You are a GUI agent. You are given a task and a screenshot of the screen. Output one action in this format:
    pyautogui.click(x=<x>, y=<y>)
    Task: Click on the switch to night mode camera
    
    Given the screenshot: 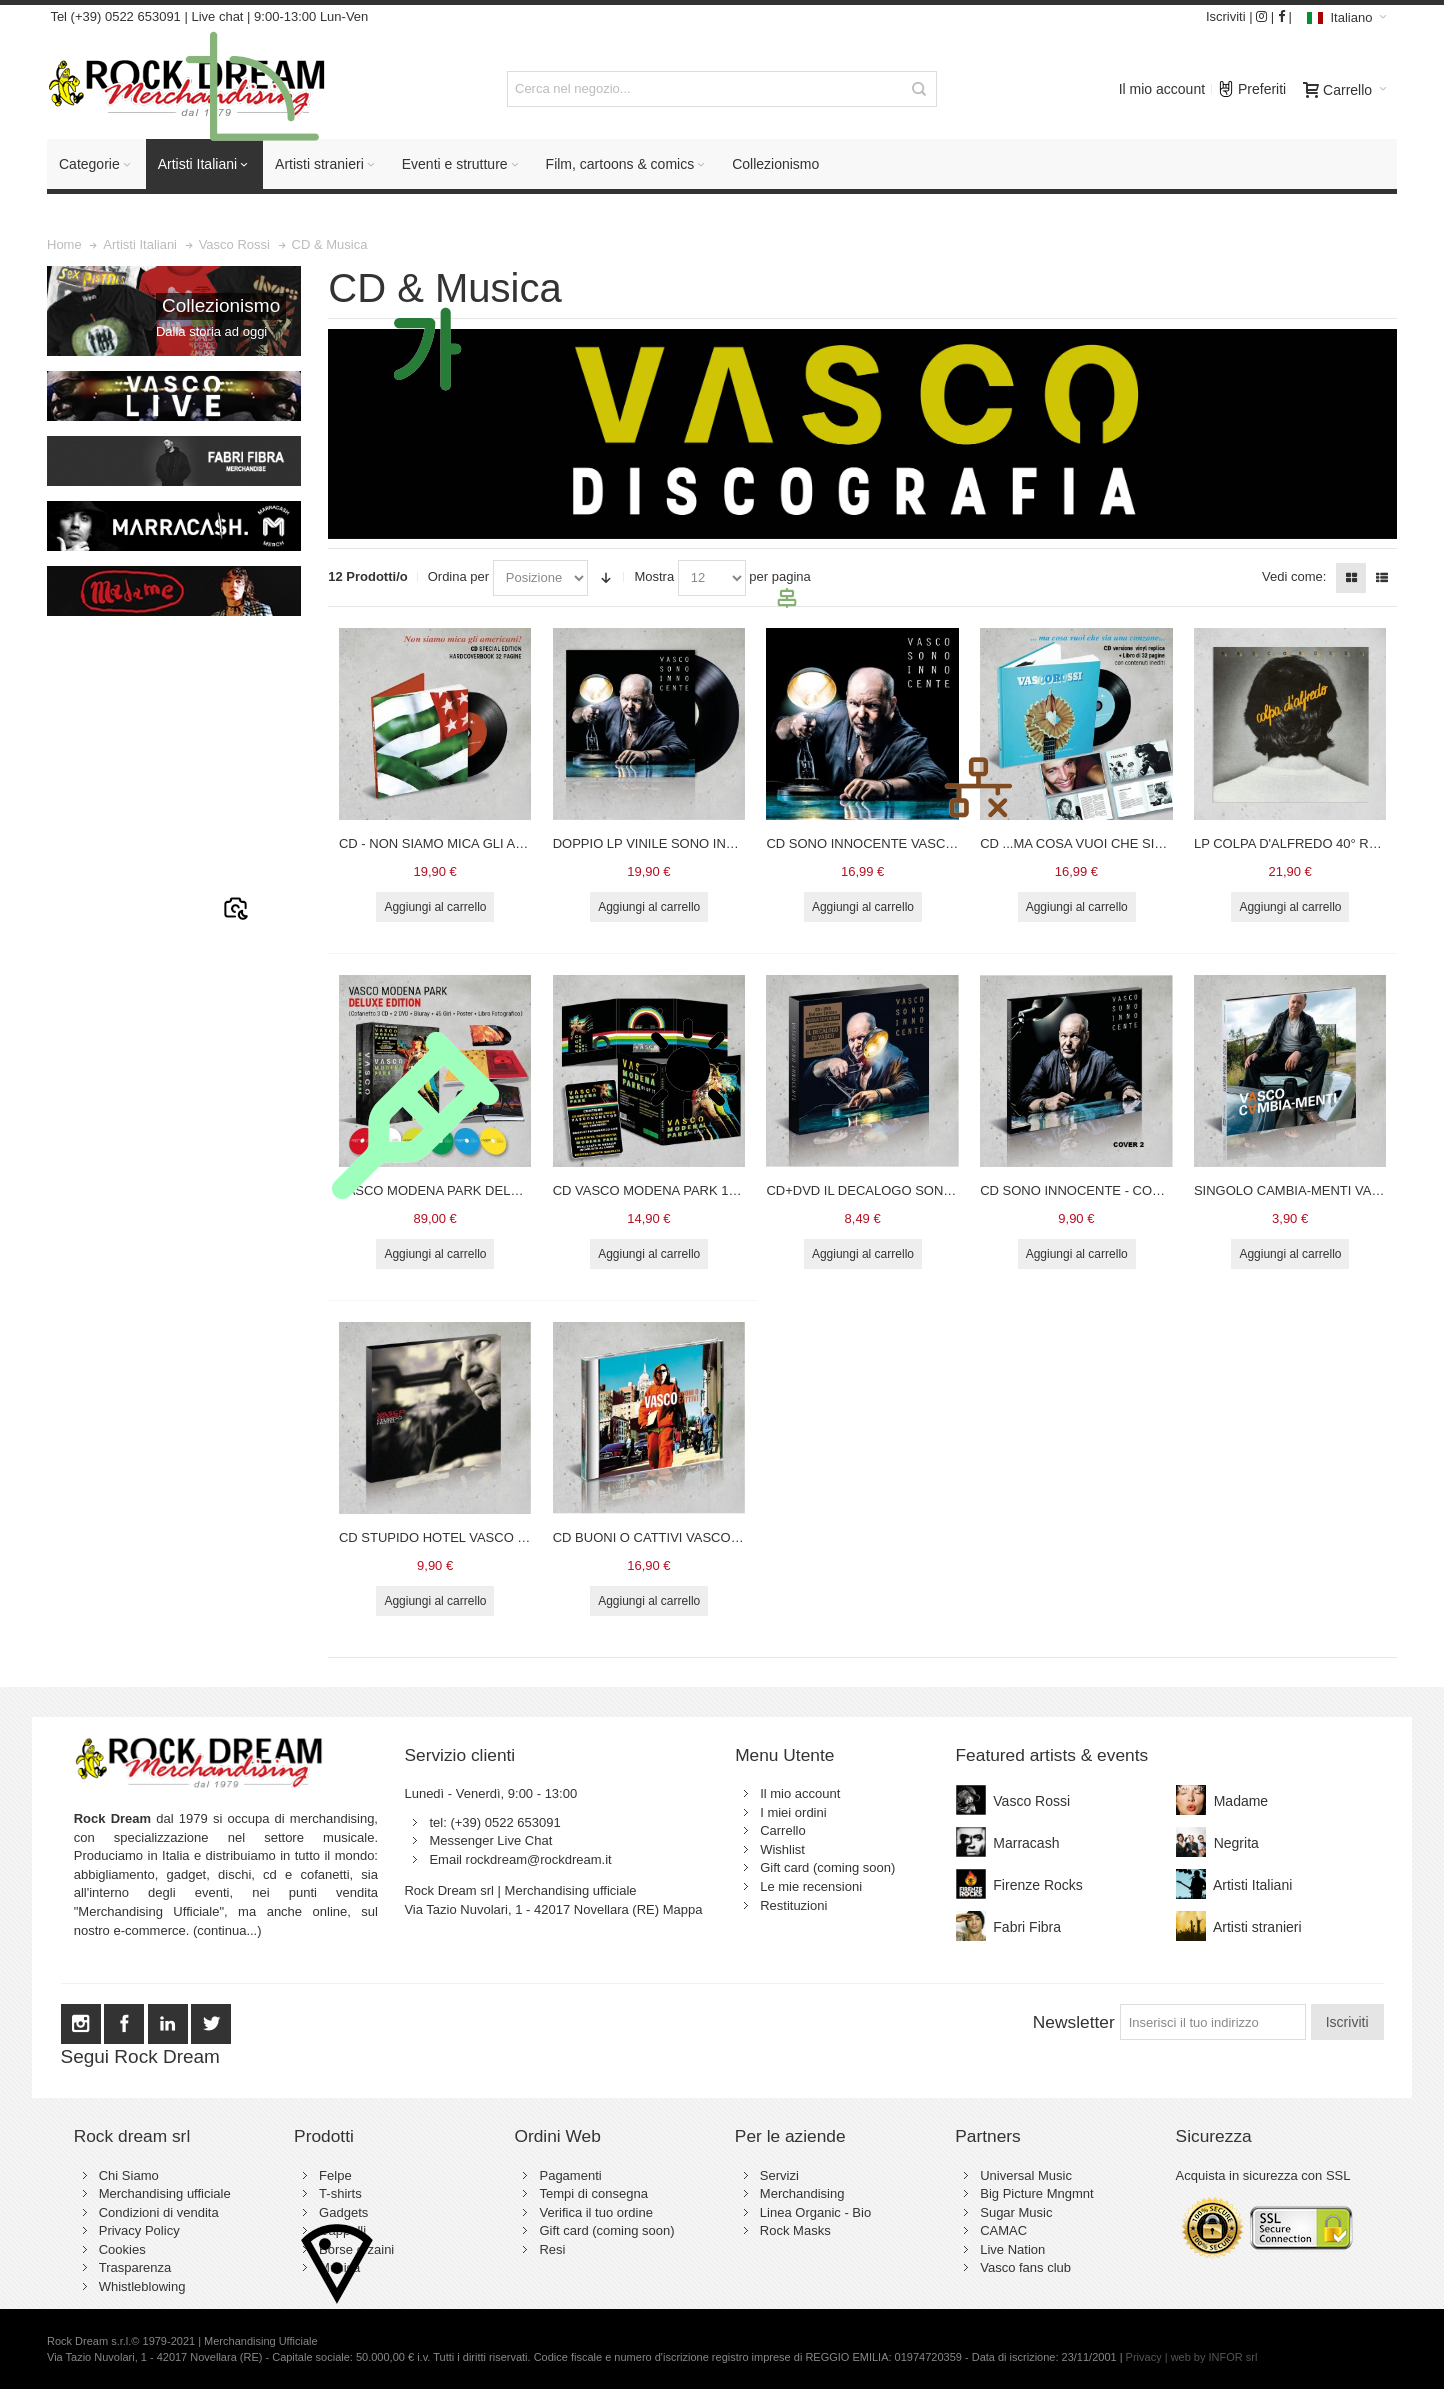 What is the action you would take?
    pyautogui.click(x=235, y=907)
    